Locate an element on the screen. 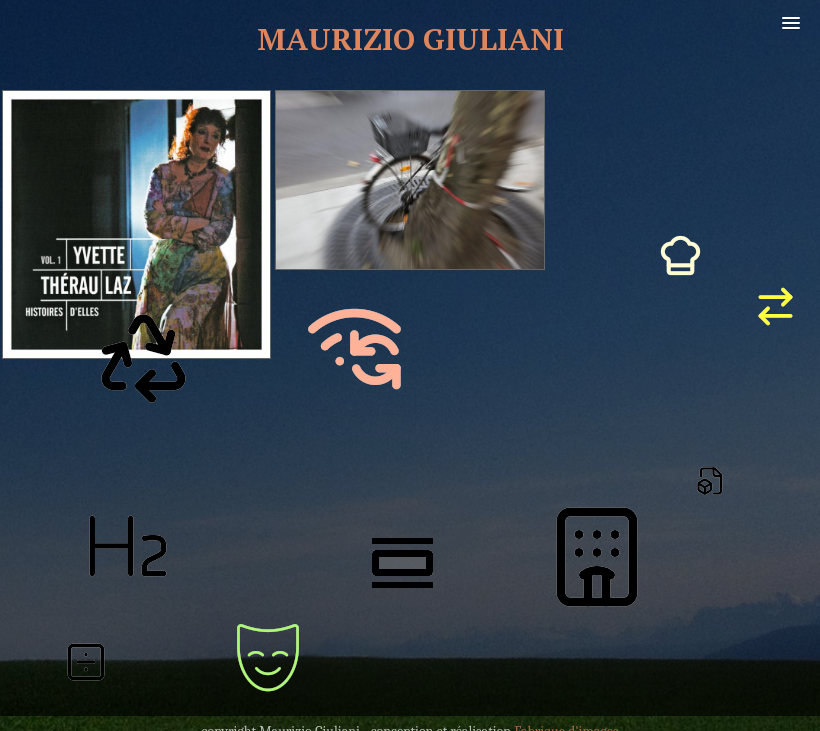 This screenshot has height=731, width=820. view day layout or agenda is located at coordinates (404, 563).